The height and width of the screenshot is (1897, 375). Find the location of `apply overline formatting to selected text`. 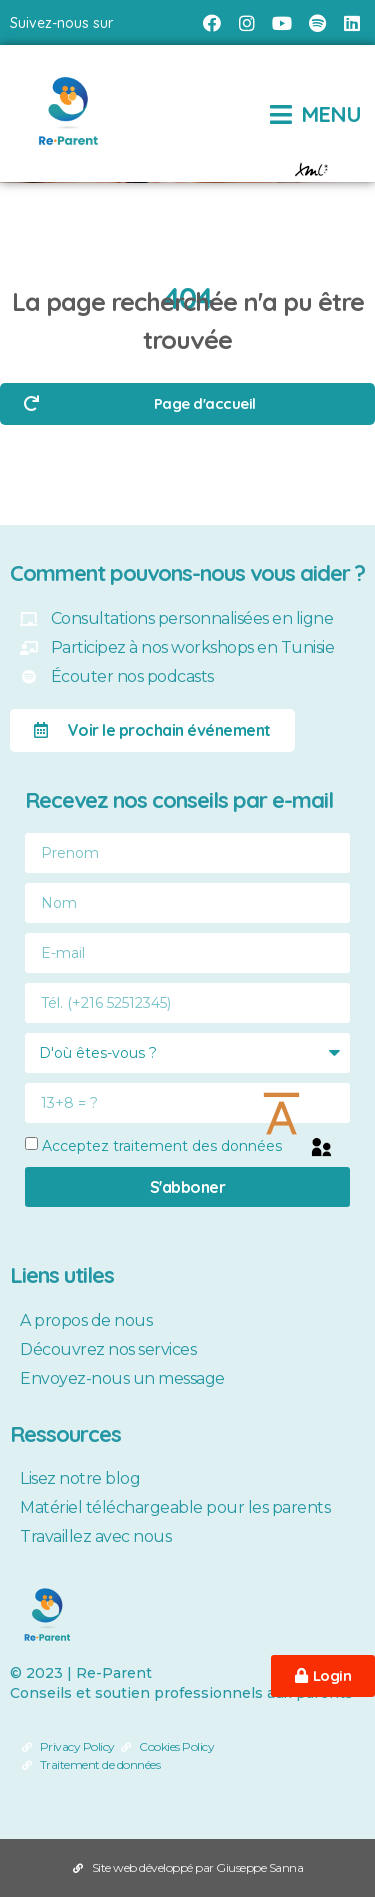

apply overline formatting to selected text is located at coordinates (281, 1112).